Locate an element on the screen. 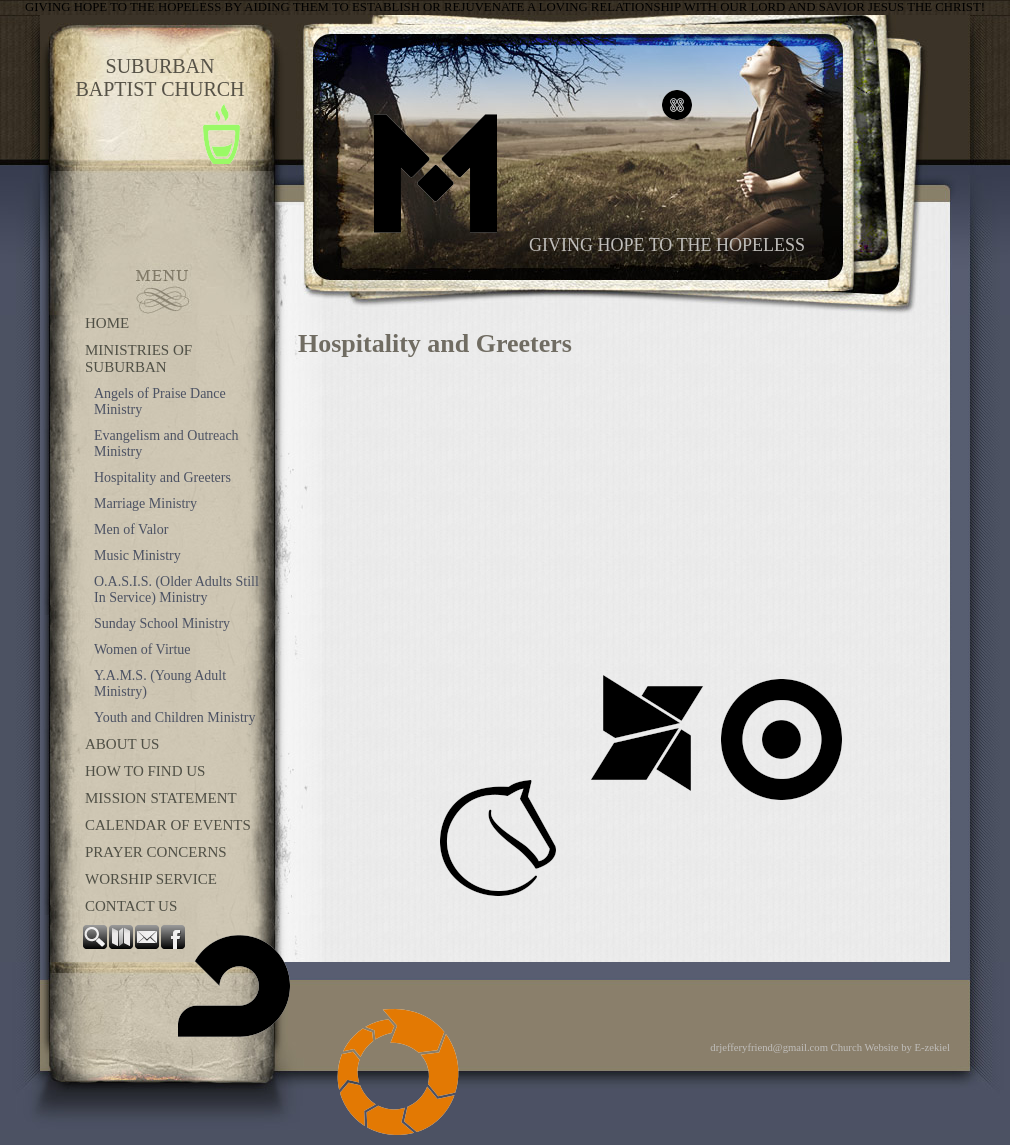  Target store logo is located at coordinates (781, 739).